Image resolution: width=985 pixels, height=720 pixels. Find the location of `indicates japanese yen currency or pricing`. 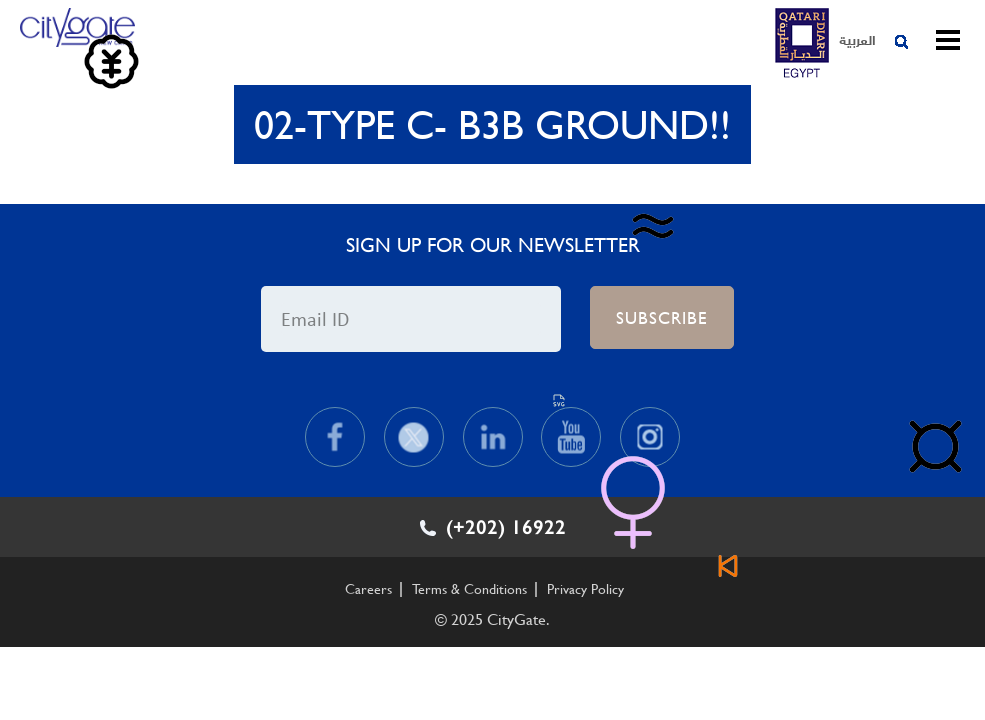

indicates japanese yen currency or pricing is located at coordinates (111, 61).